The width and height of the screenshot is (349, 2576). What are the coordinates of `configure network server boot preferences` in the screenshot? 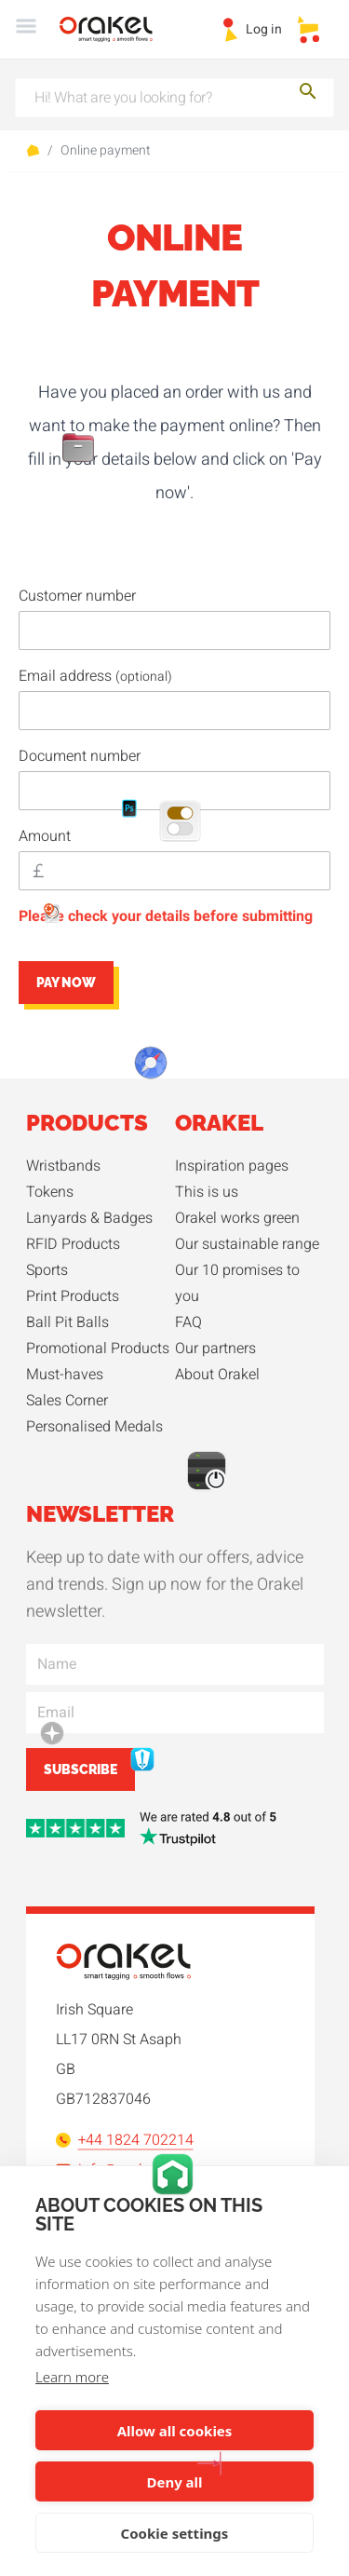 It's located at (207, 1471).